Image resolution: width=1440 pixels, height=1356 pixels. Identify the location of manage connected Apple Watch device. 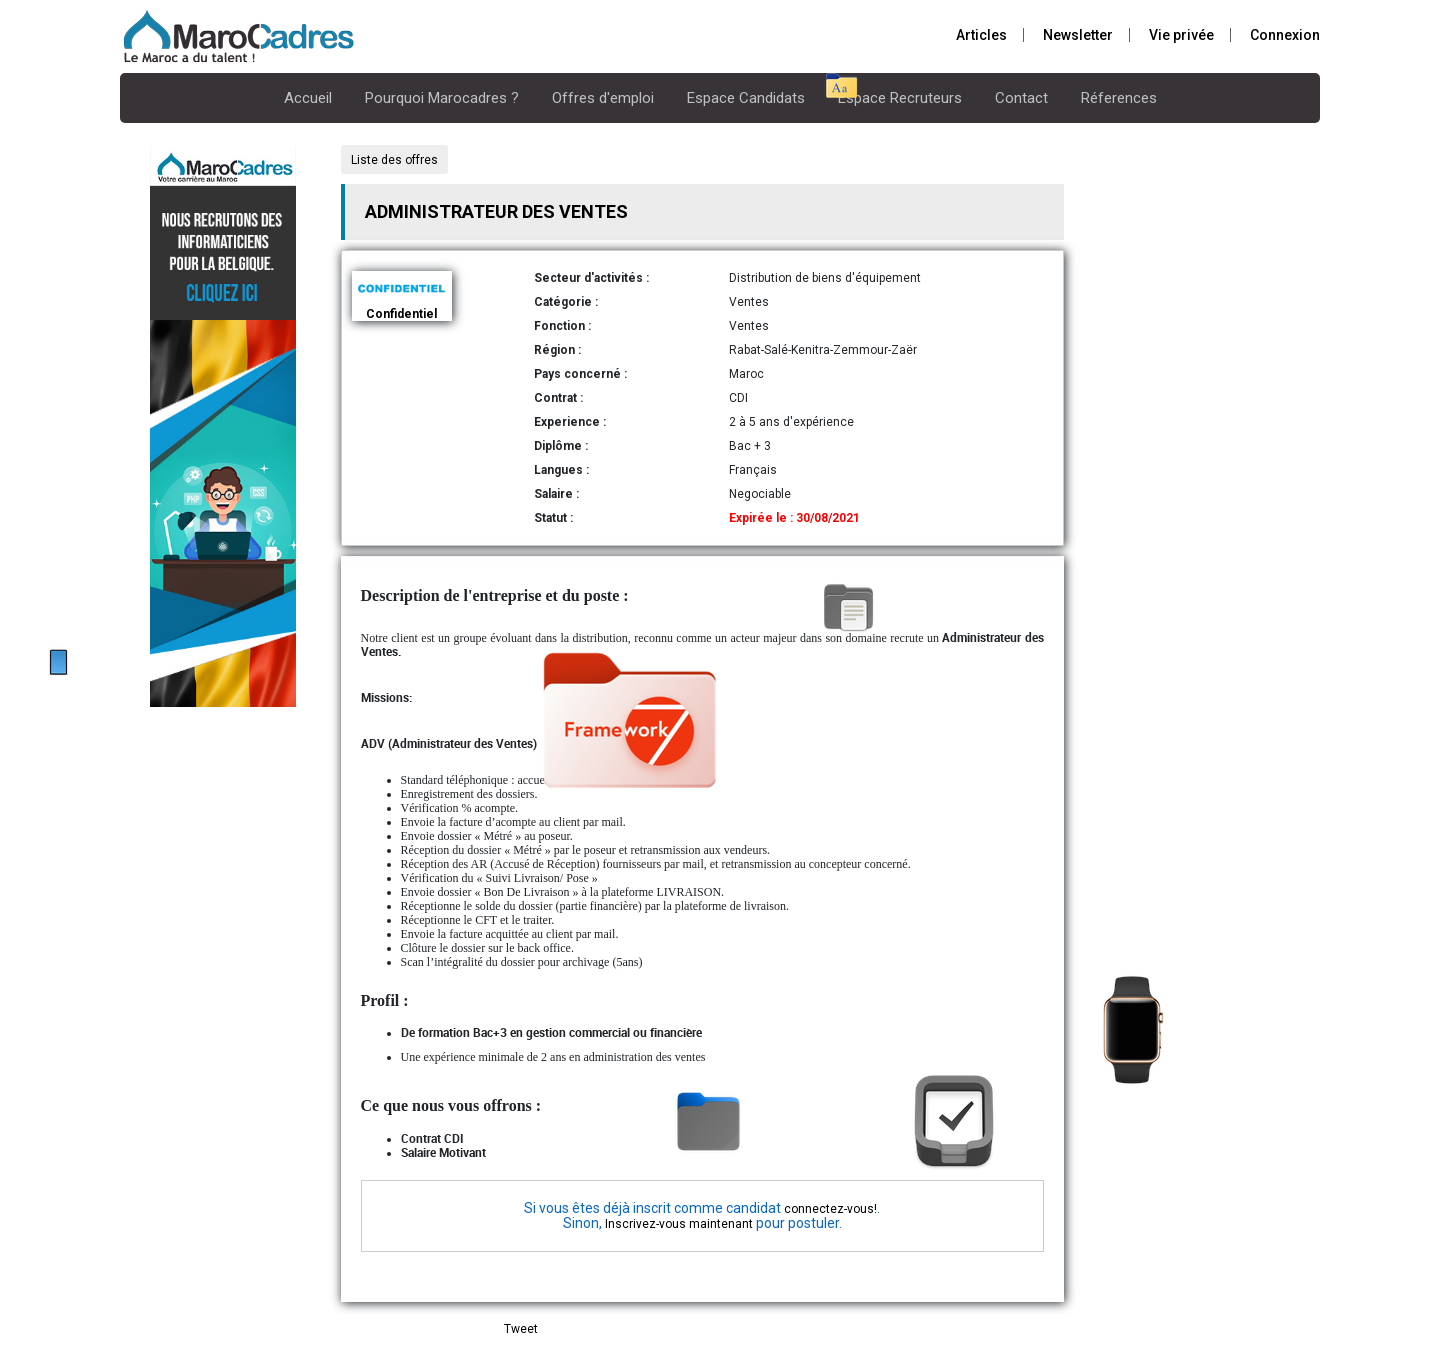
(1132, 1030).